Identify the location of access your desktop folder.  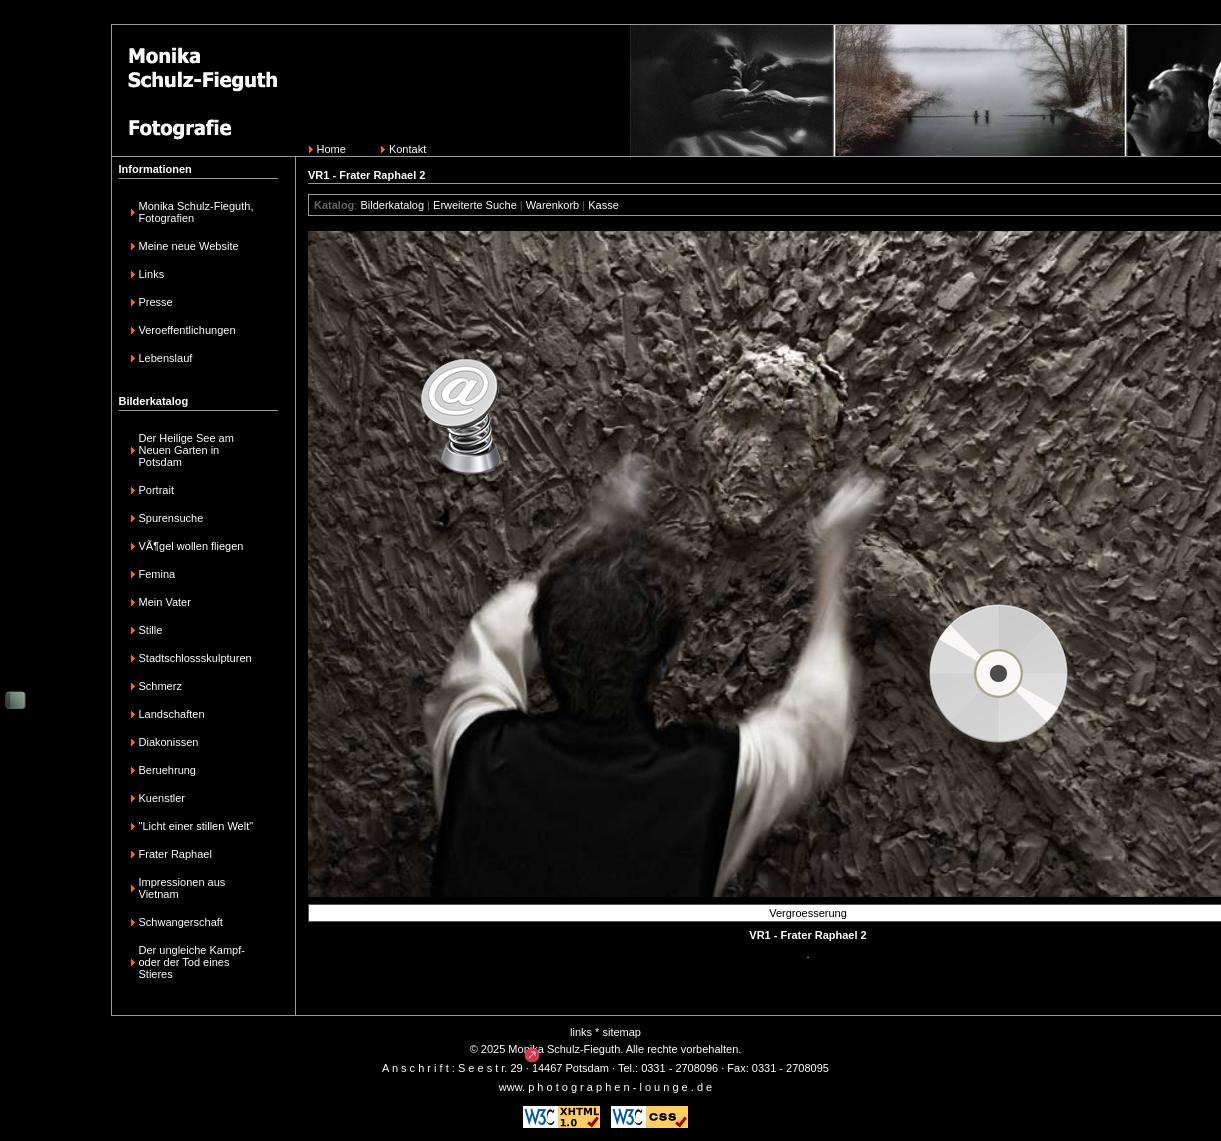
(15, 699).